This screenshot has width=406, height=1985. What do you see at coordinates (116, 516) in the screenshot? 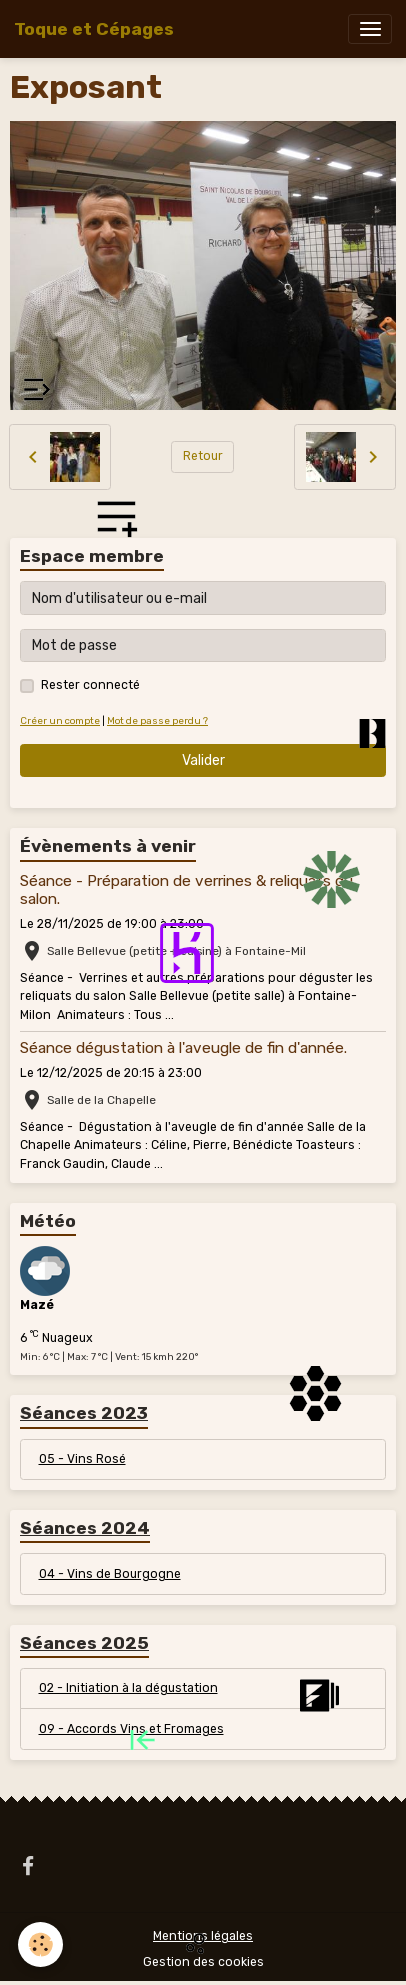
I see `add to playlist` at bounding box center [116, 516].